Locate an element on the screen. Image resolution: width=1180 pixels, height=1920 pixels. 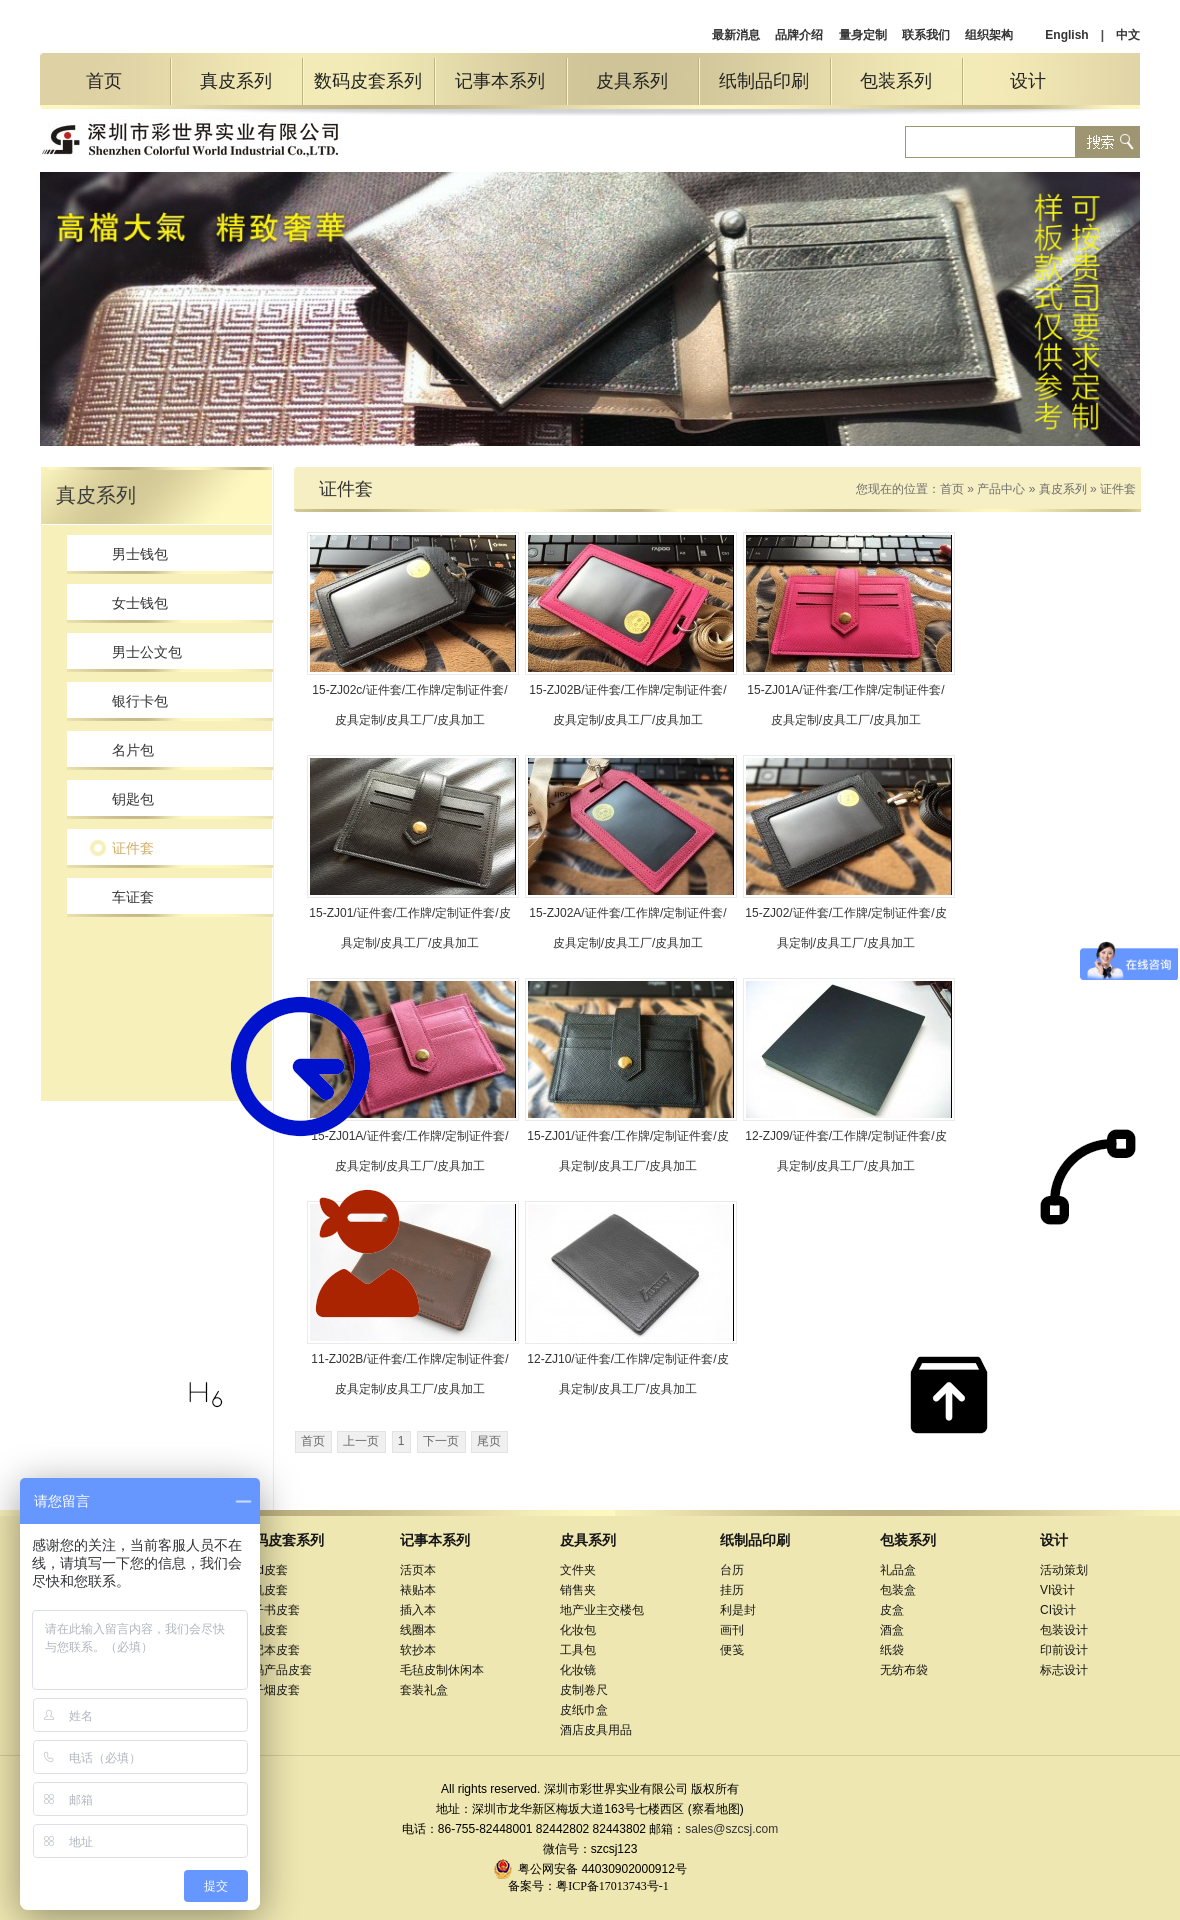
edit vector path curve handles is located at coordinates (1088, 1177).